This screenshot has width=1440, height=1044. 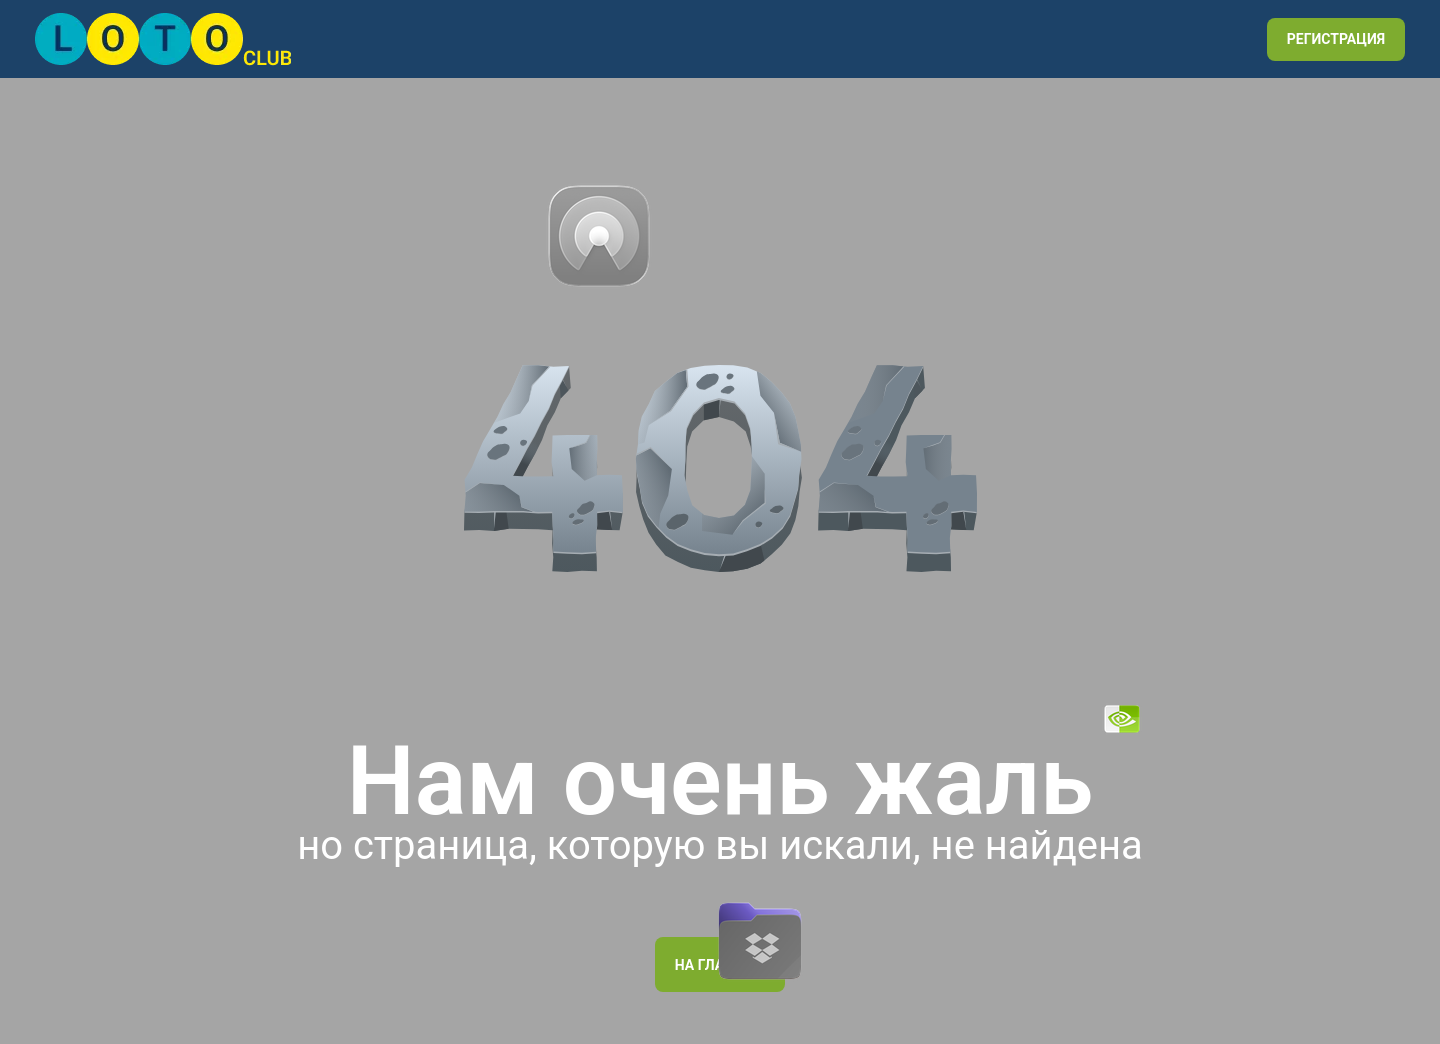 I want to click on open nvidia graphics card settings, so click(x=1122, y=719).